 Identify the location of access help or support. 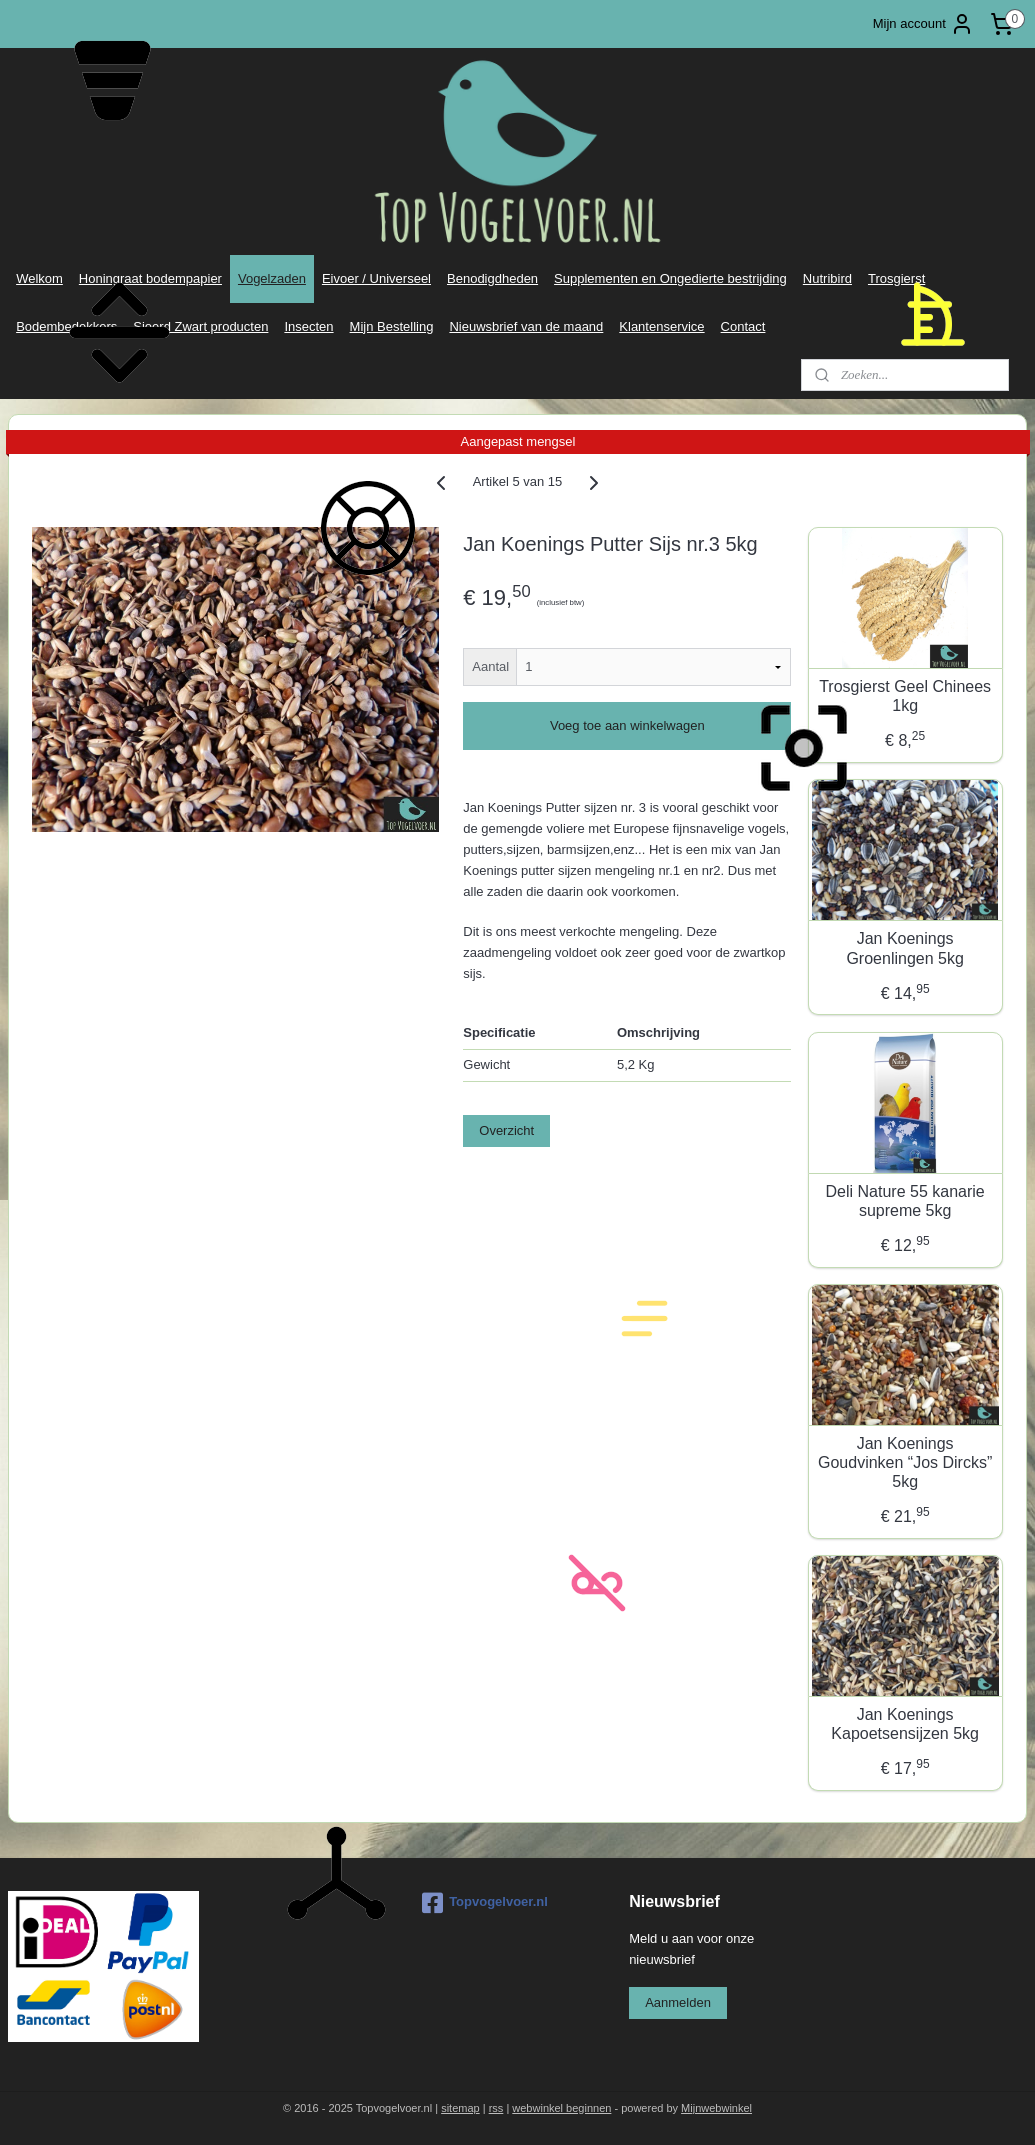
(368, 528).